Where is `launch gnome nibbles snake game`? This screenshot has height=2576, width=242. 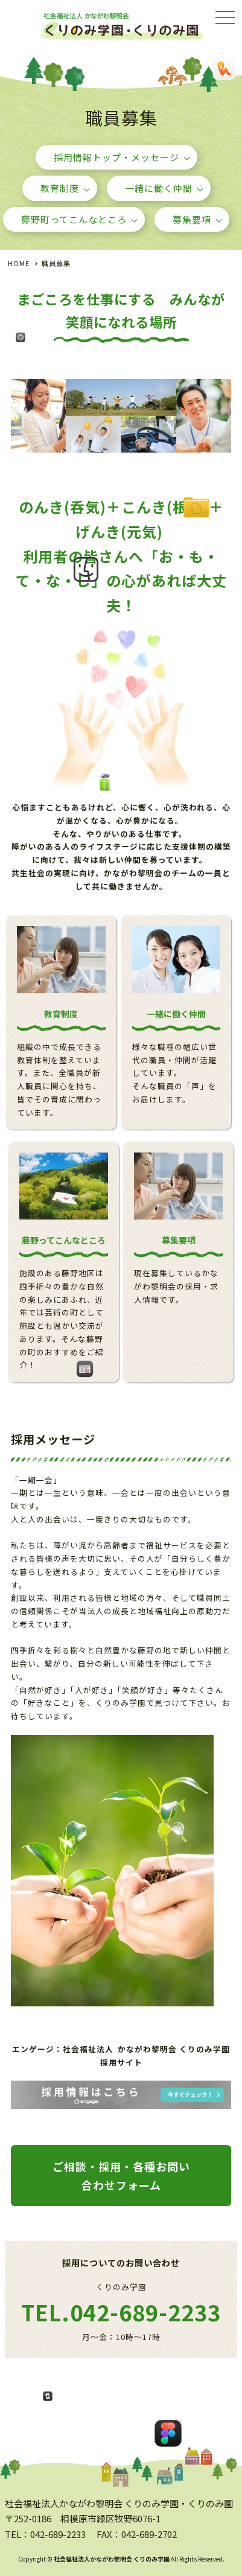
launch gnome nibbles snake game is located at coordinates (224, 68).